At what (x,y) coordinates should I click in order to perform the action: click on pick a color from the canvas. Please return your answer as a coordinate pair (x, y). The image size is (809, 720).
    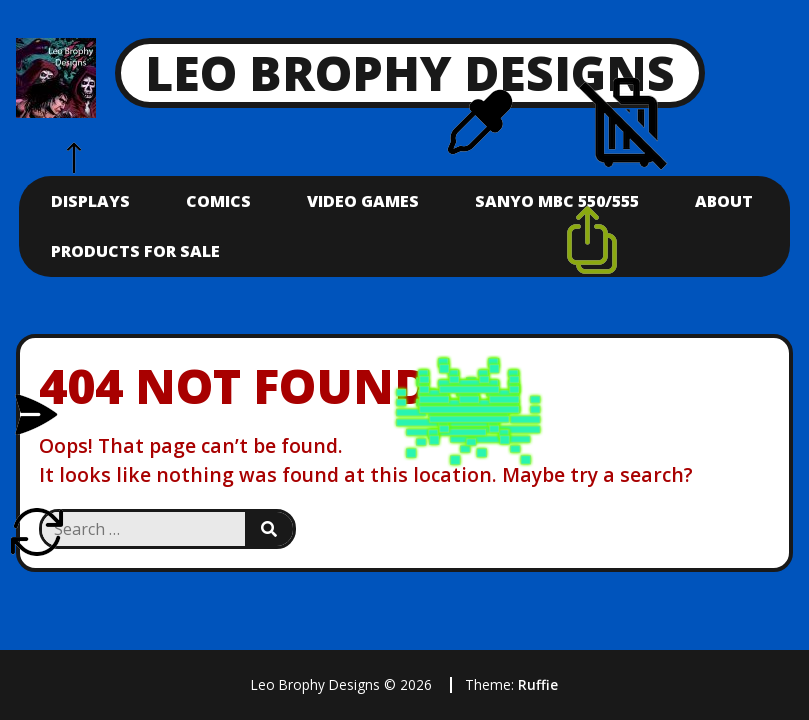
    Looking at the image, I should click on (480, 122).